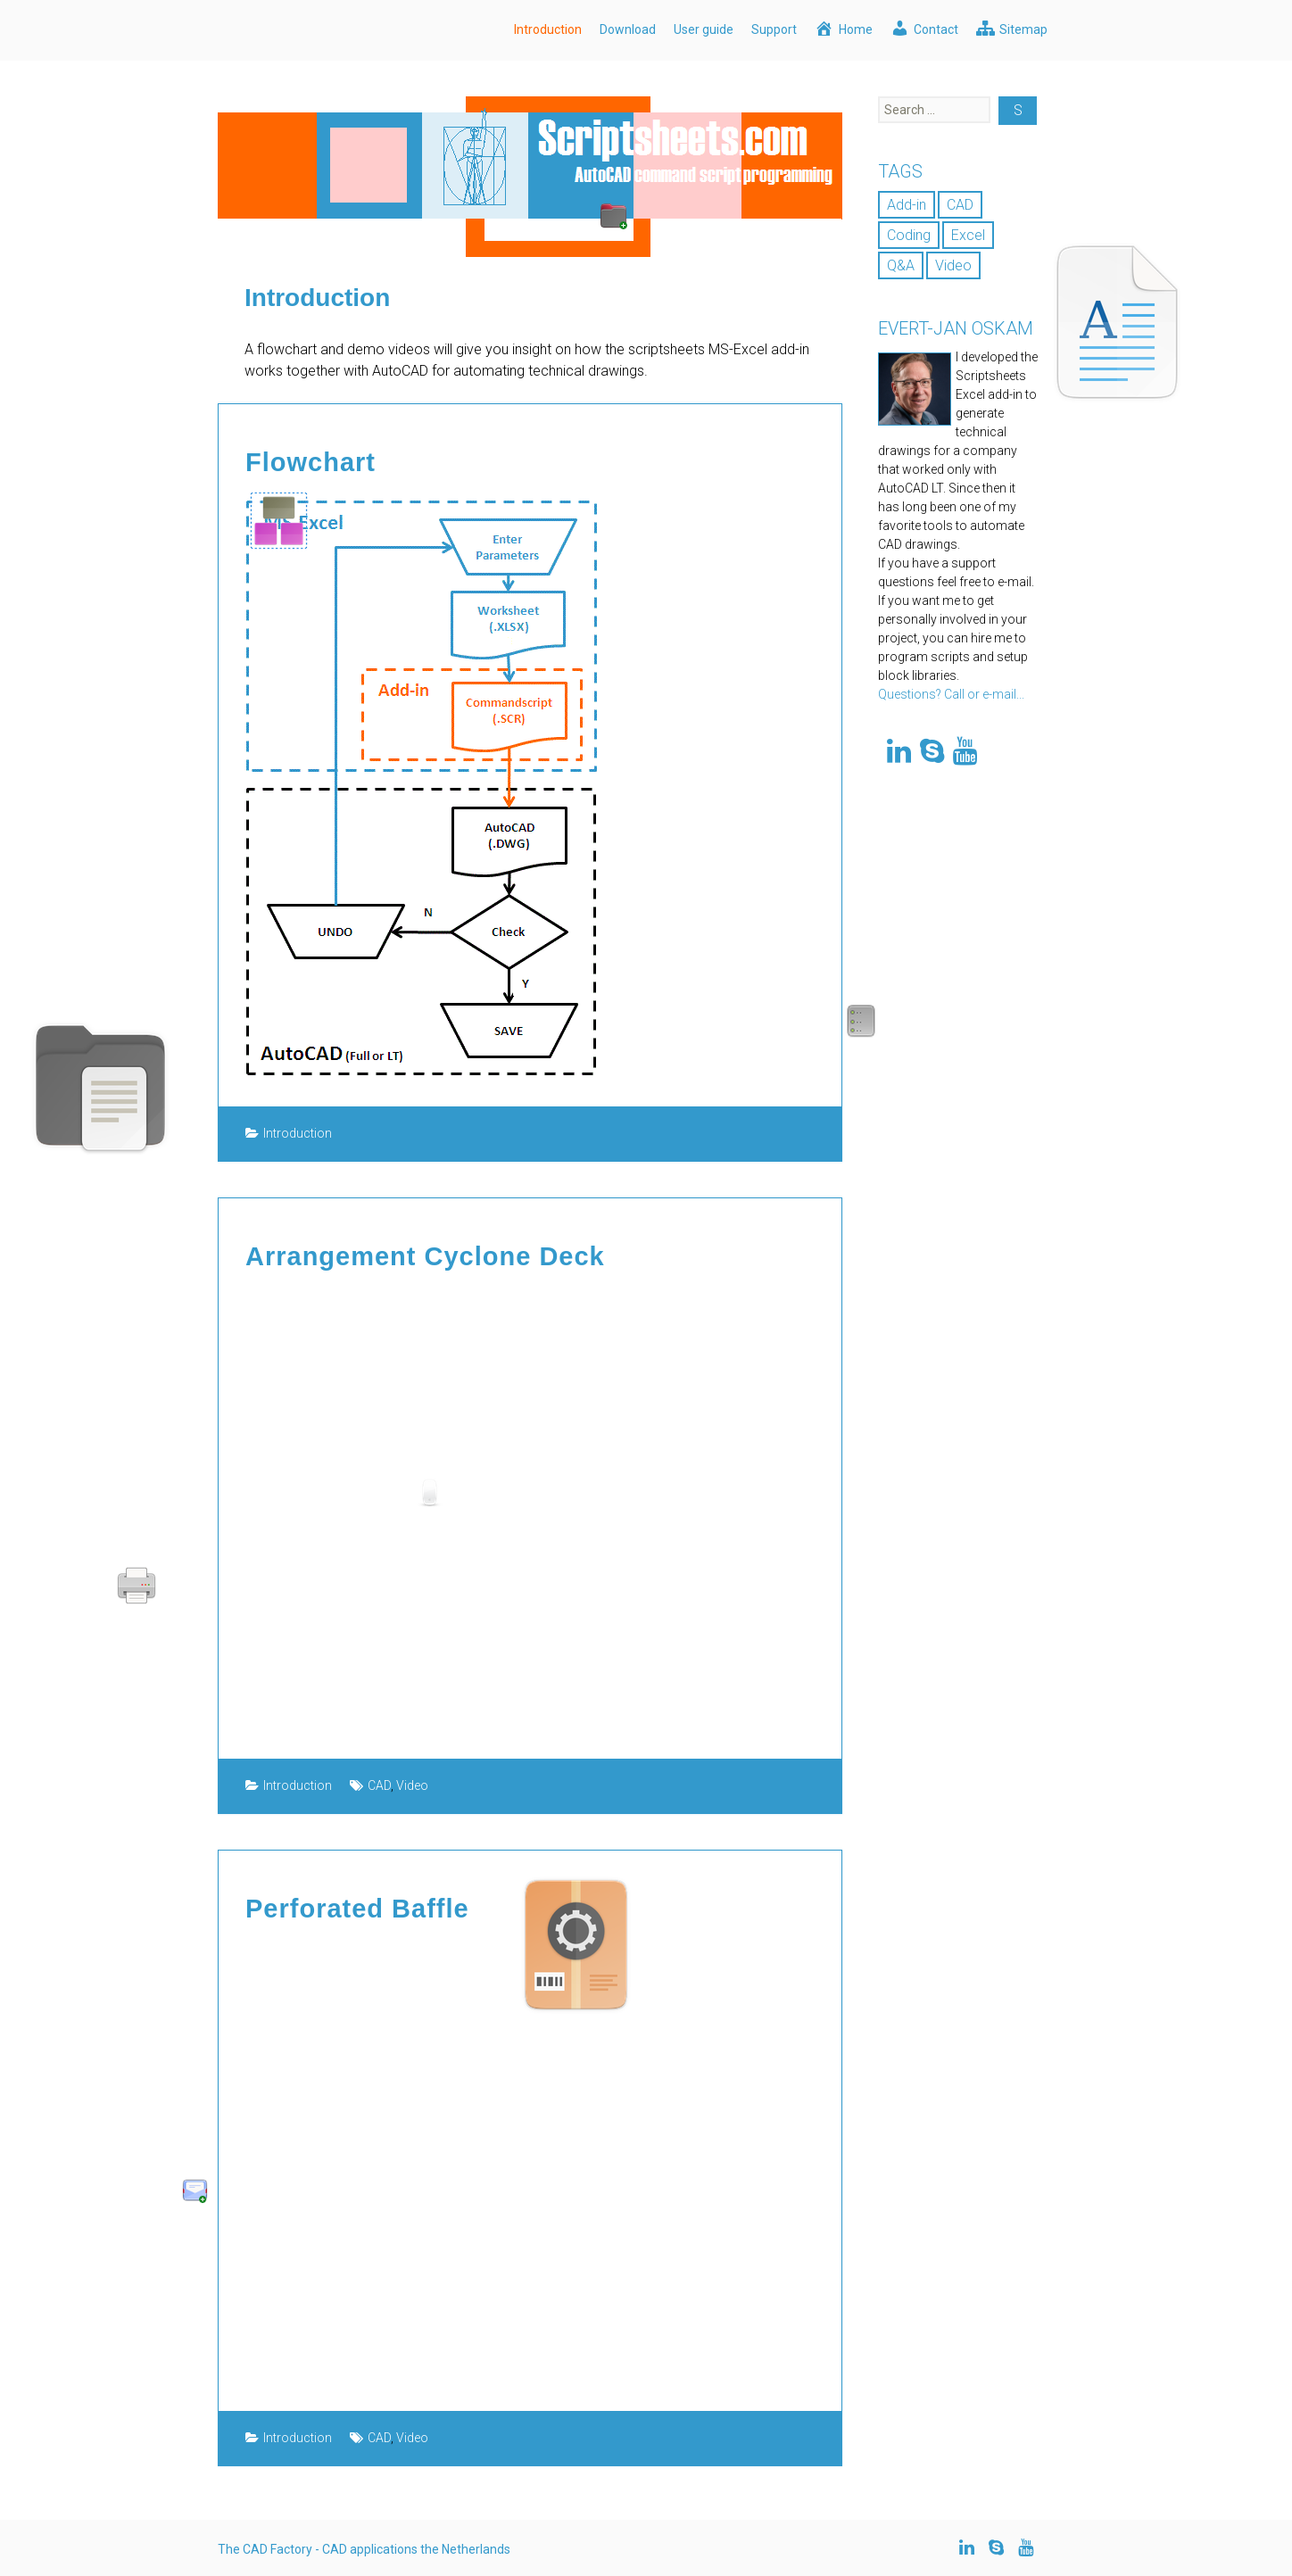 This screenshot has height=2576, width=1292. Describe the element at coordinates (1117, 322) in the screenshot. I see `open a text document file` at that location.